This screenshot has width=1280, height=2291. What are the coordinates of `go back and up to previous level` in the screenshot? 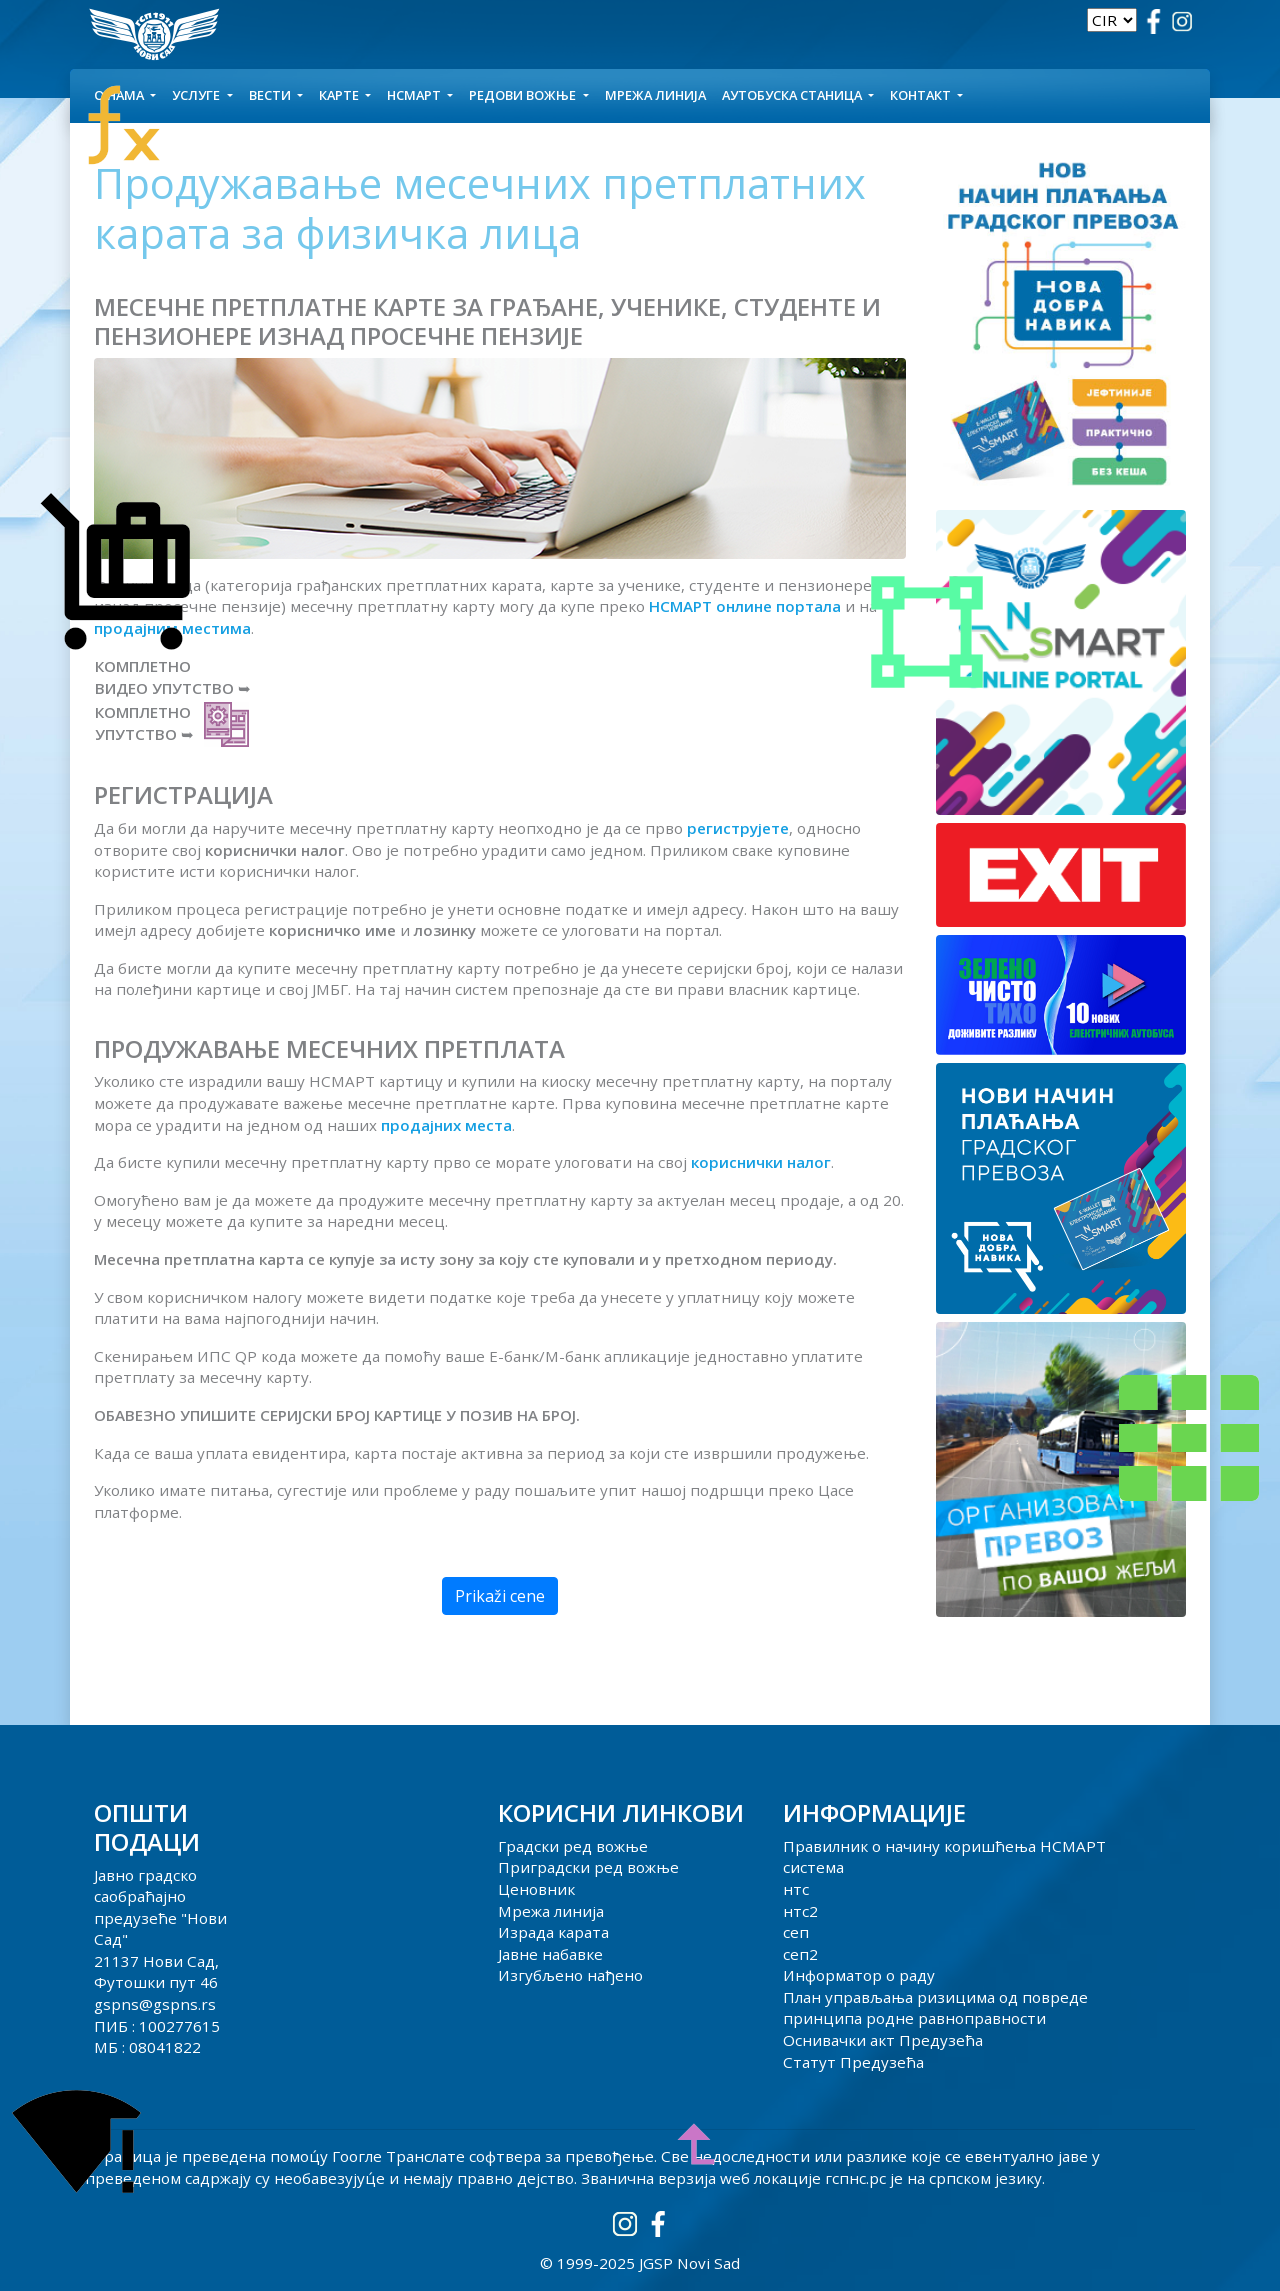 It's located at (696, 2146).